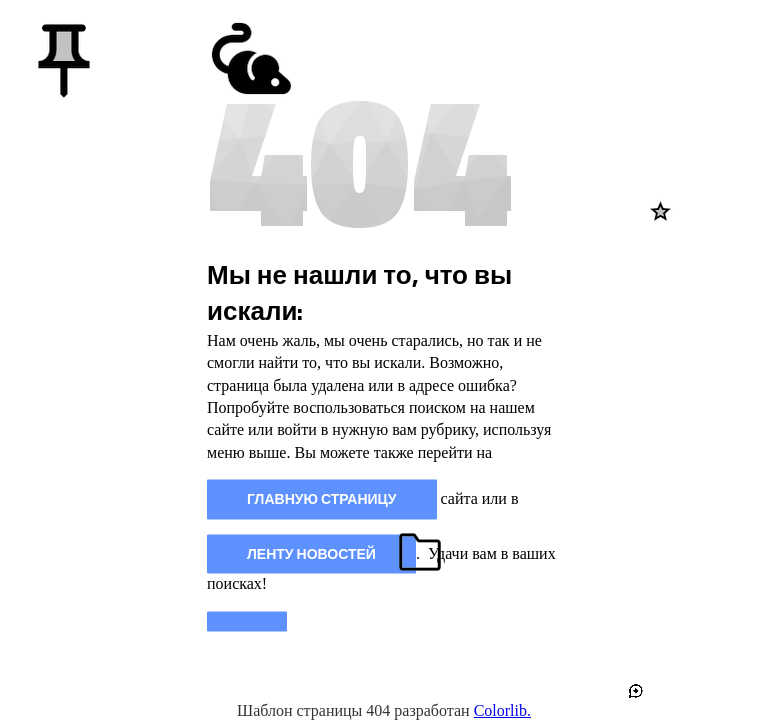  Describe the element at coordinates (420, 552) in the screenshot. I see `open folder or directory` at that location.